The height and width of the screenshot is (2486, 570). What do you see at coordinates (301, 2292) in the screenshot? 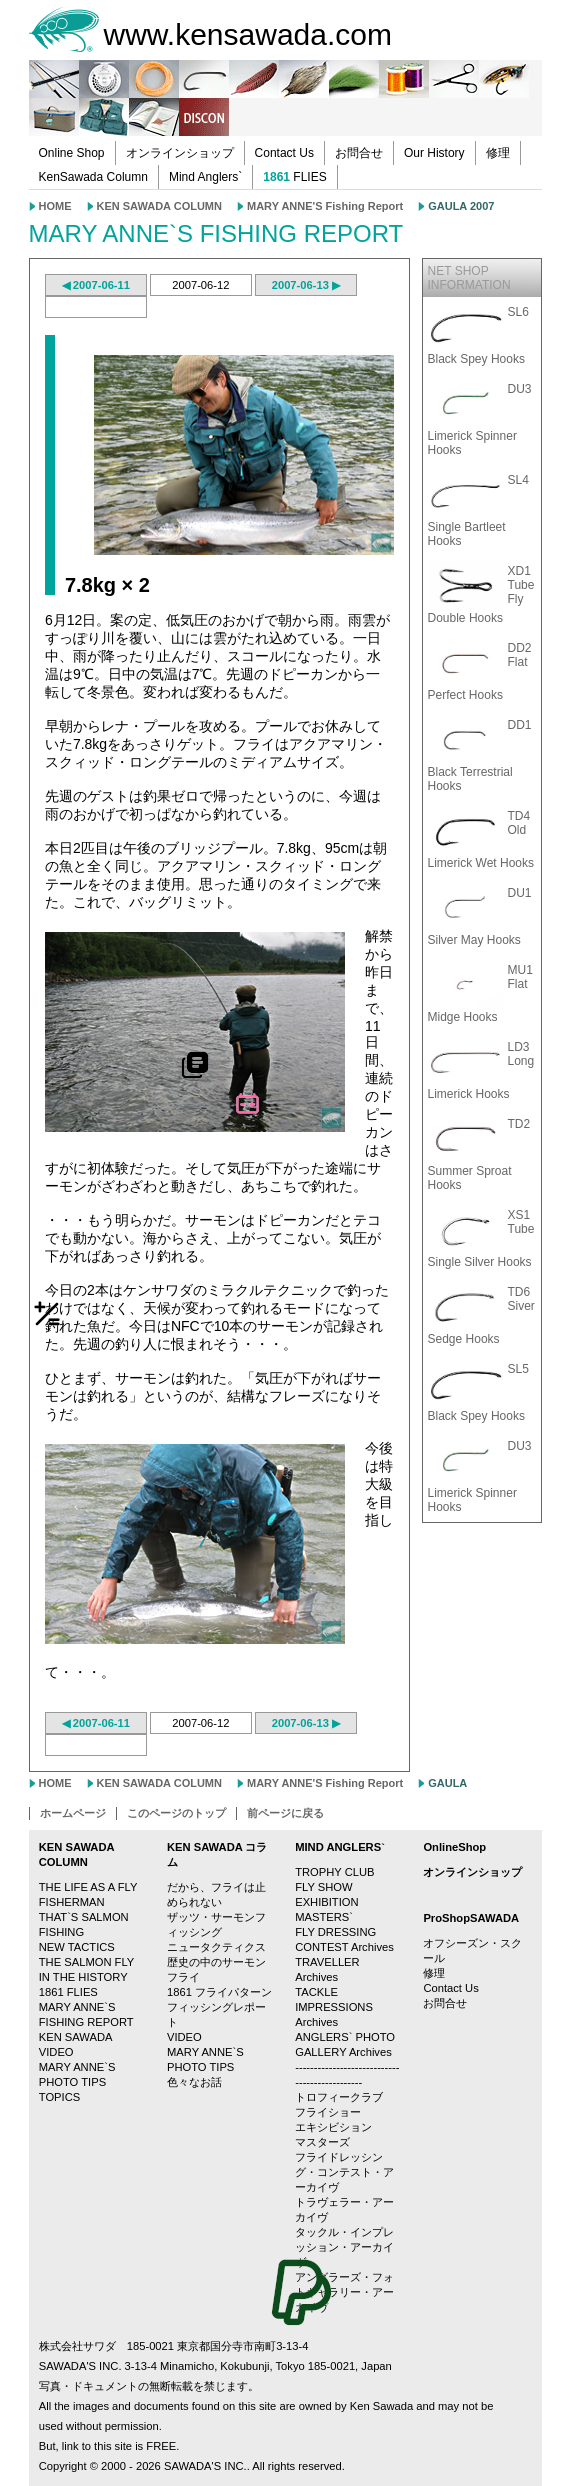
I see `pay with paypal` at bounding box center [301, 2292].